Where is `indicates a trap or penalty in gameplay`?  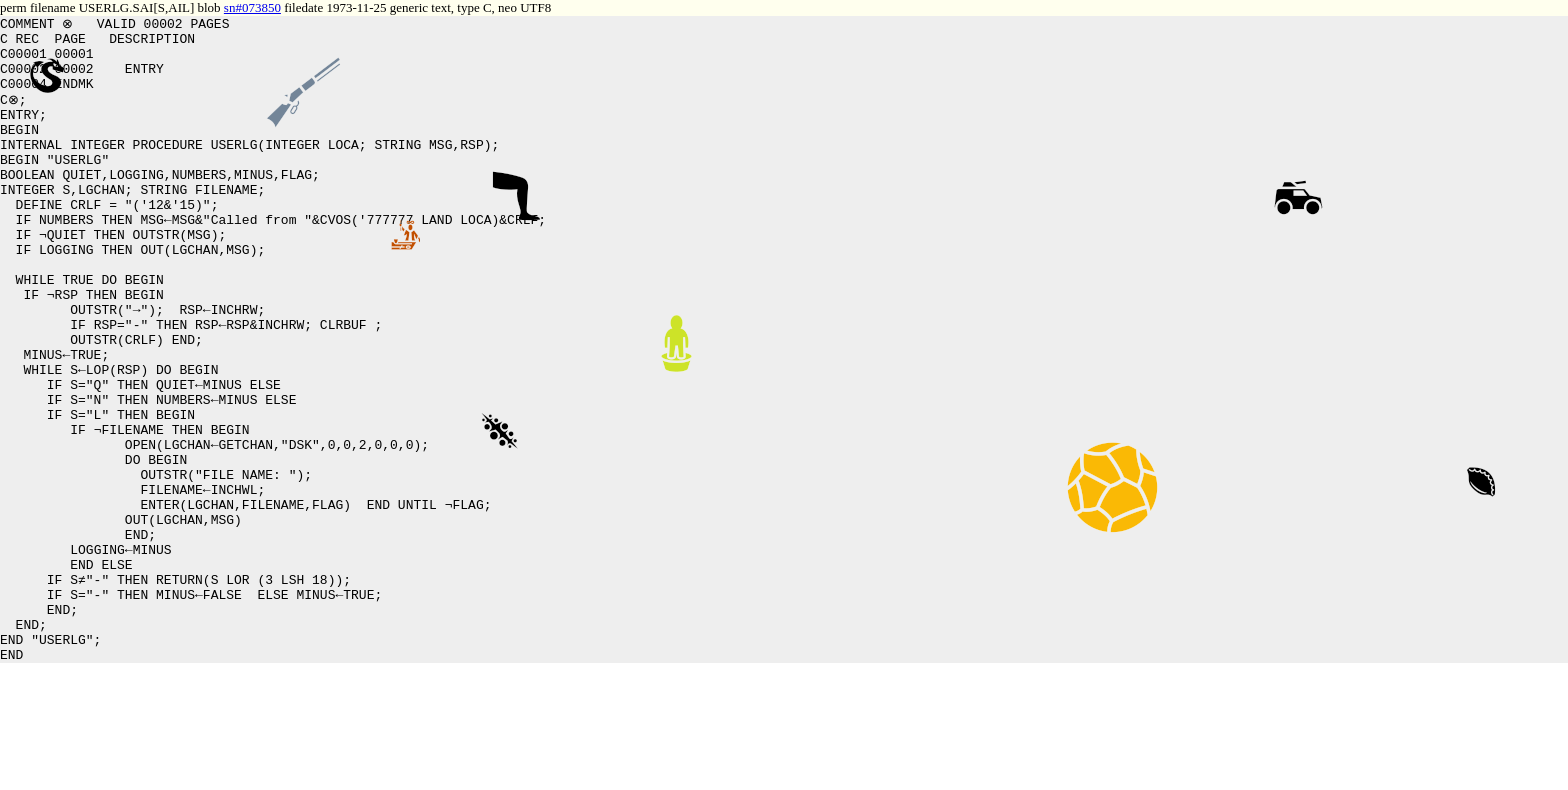 indicates a trap or penalty in gameplay is located at coordinates (676, 343).